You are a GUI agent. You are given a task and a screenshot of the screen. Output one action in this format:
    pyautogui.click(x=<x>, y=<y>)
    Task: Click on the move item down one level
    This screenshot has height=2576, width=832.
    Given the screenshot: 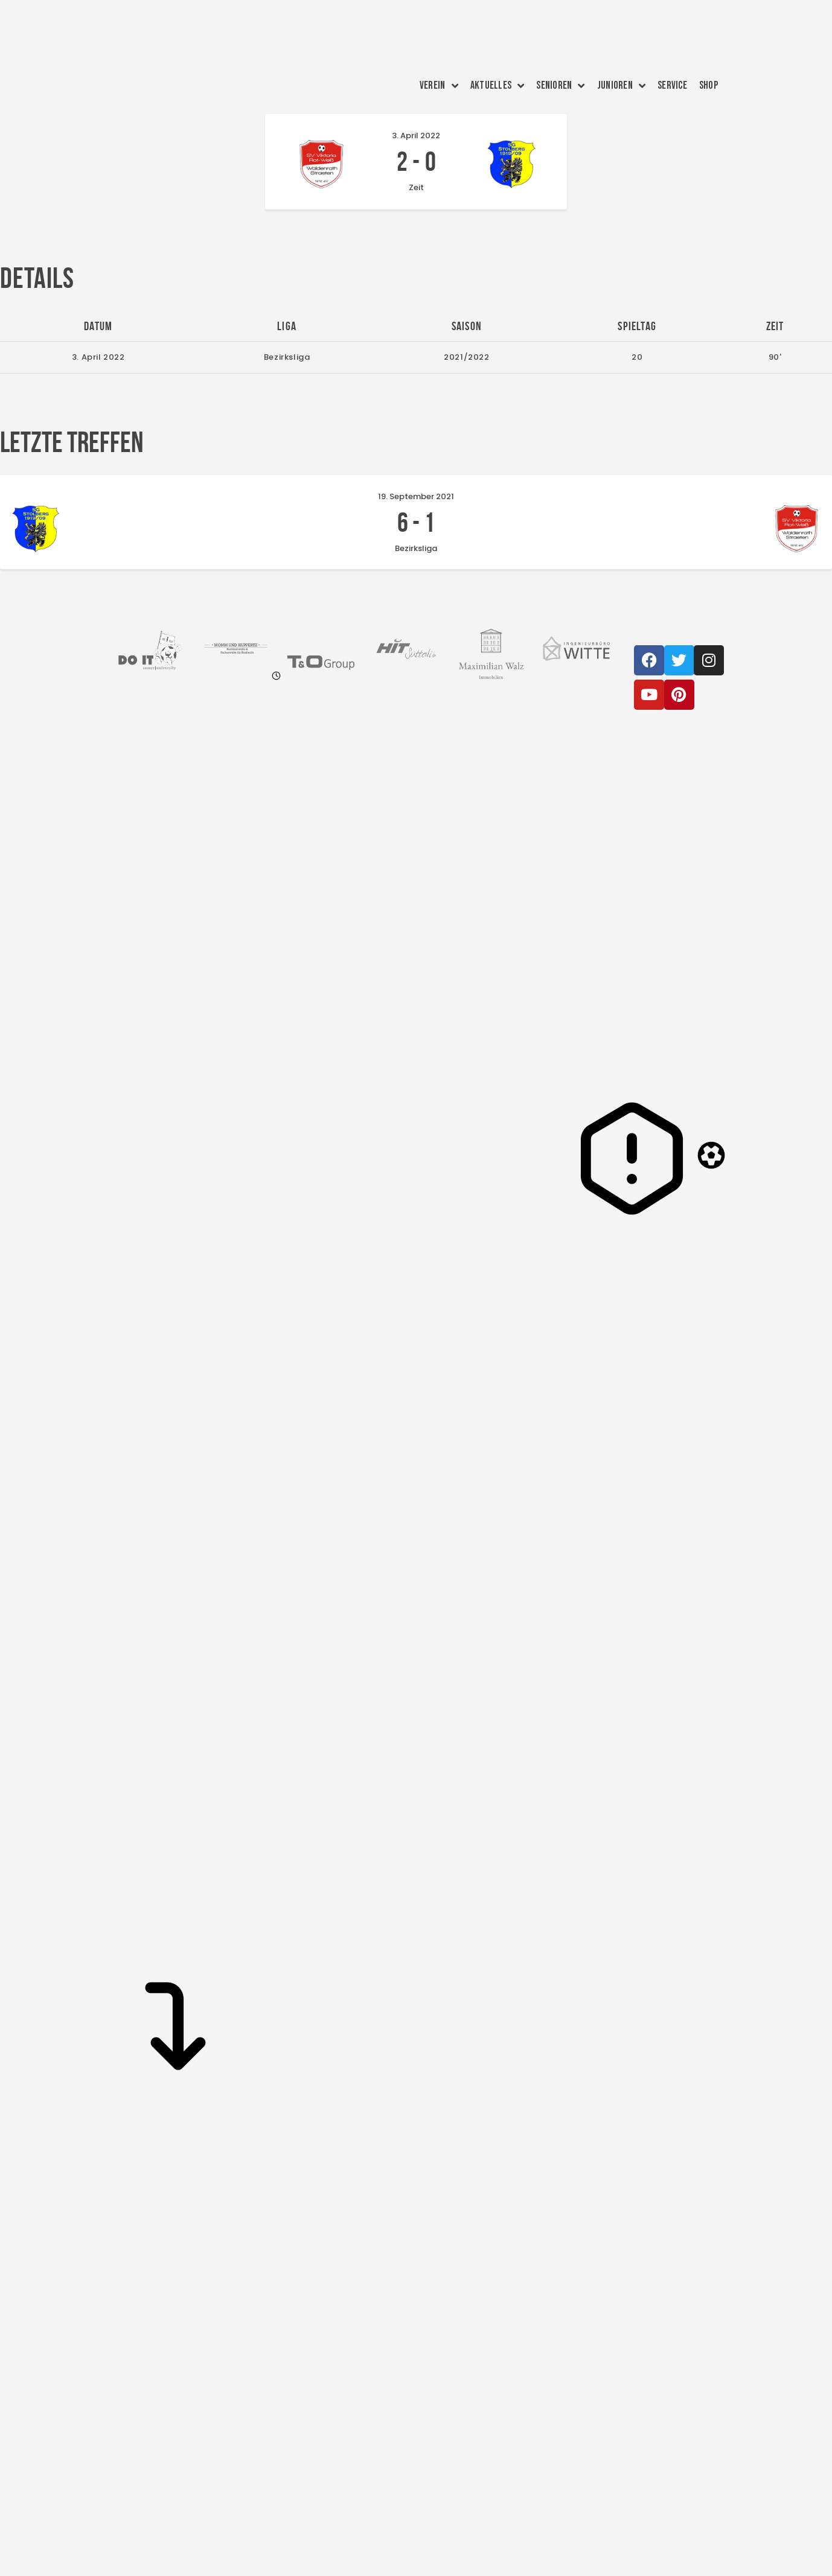 What is the action you would take?
    pyautogui.click(x=178, y=2026)
    